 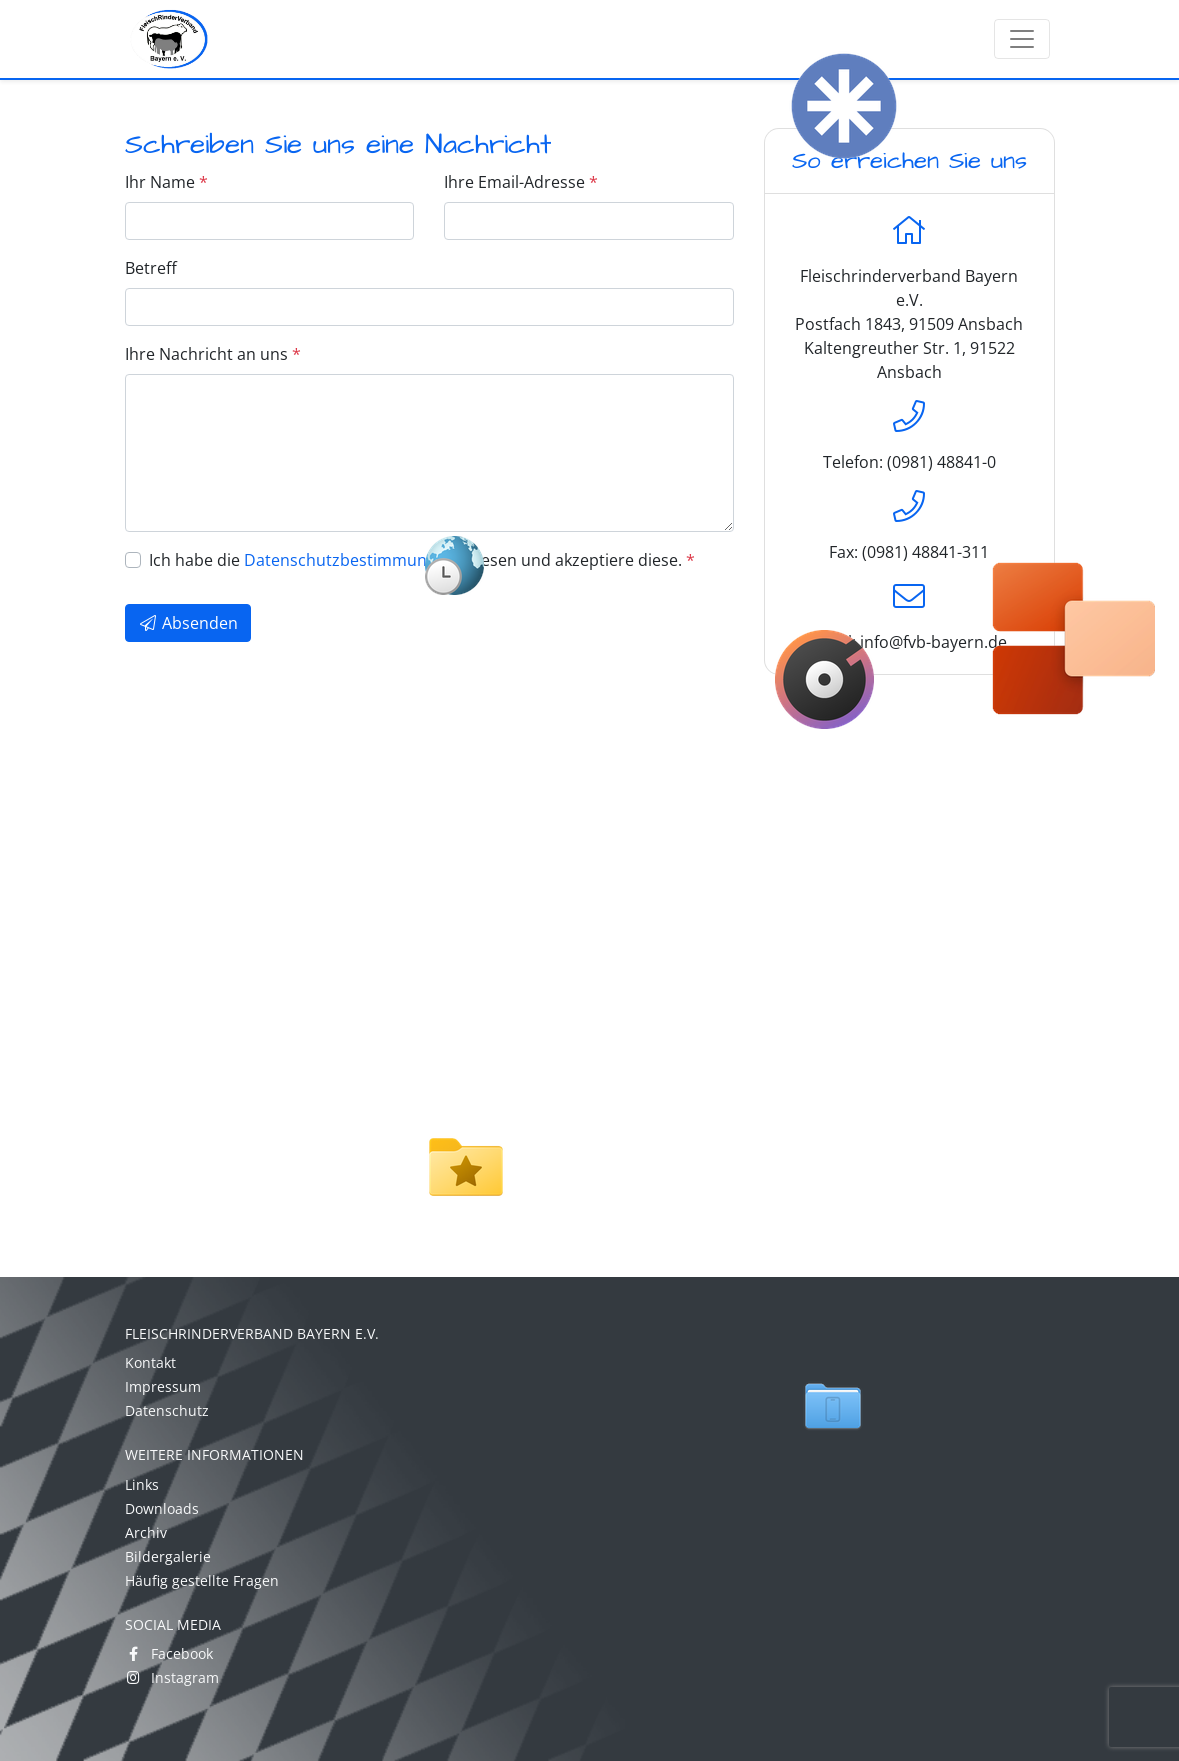 What do you see at coordinates (824, 679) in the screenshot?
I see `open groove music app` at bounding box center [824, 679].